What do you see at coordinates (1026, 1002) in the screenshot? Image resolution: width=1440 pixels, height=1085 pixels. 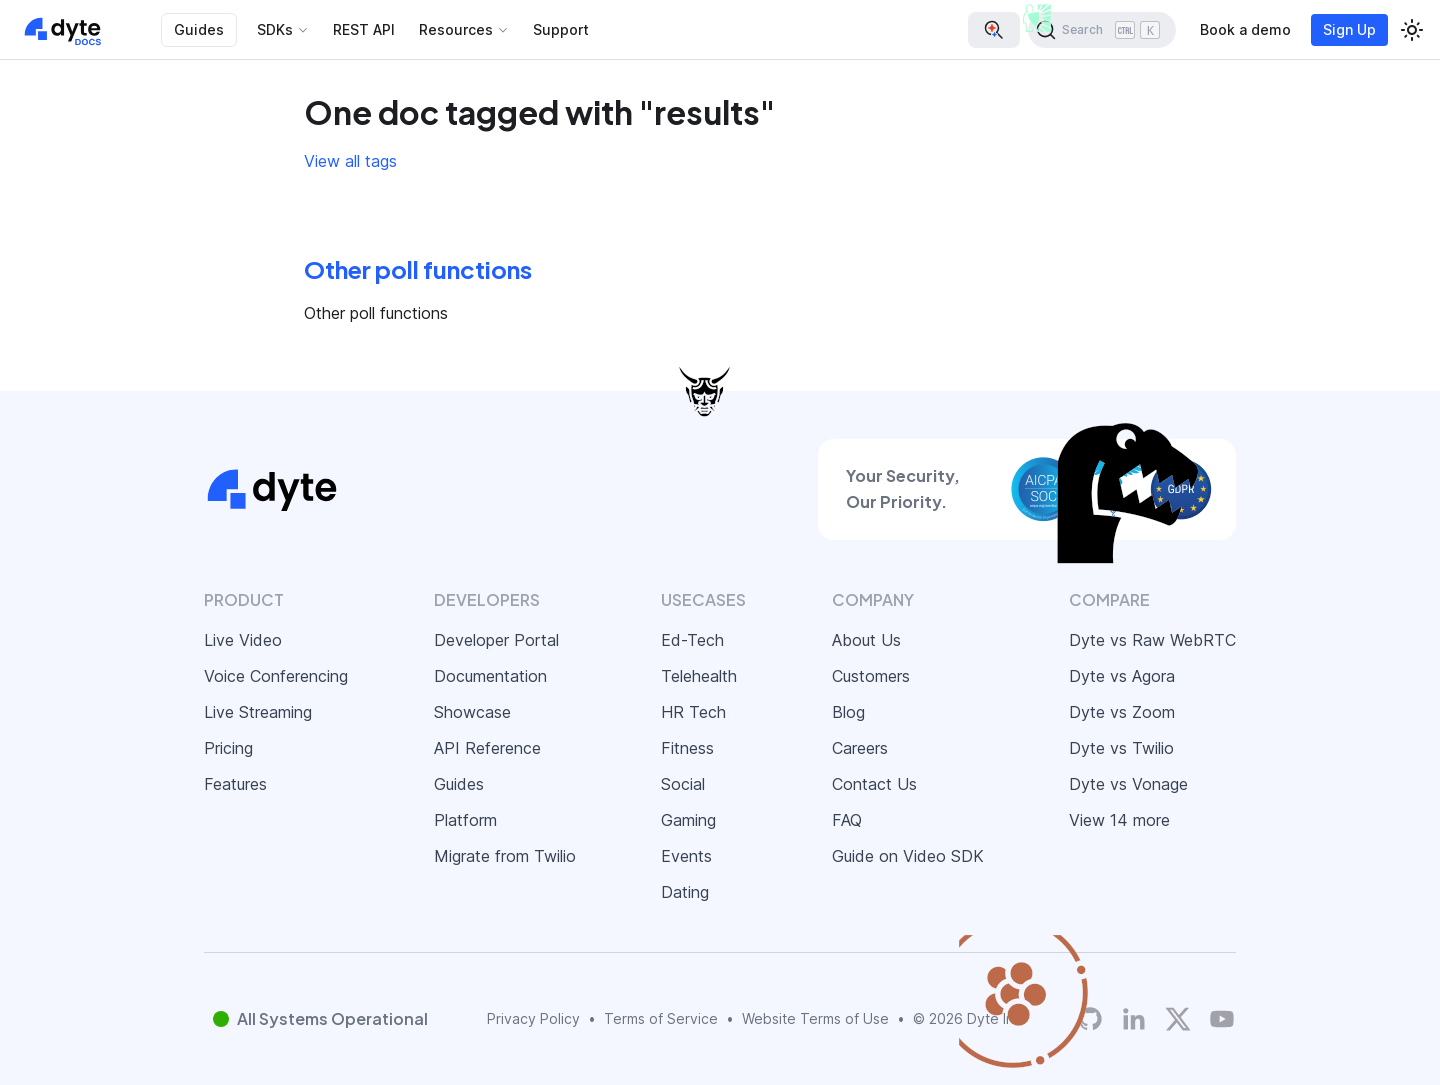 I see `access atomic or molecular simulation settings` at bounding box center [1026, 1002].